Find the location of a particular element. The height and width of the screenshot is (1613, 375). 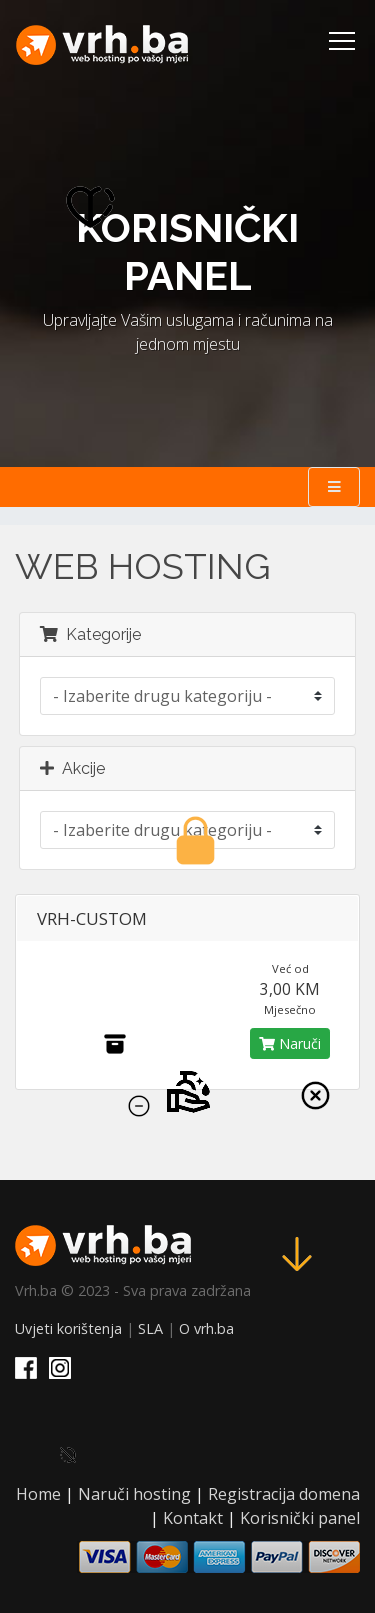

remove an item from a list or cart is located at coordinates (139, 1106).